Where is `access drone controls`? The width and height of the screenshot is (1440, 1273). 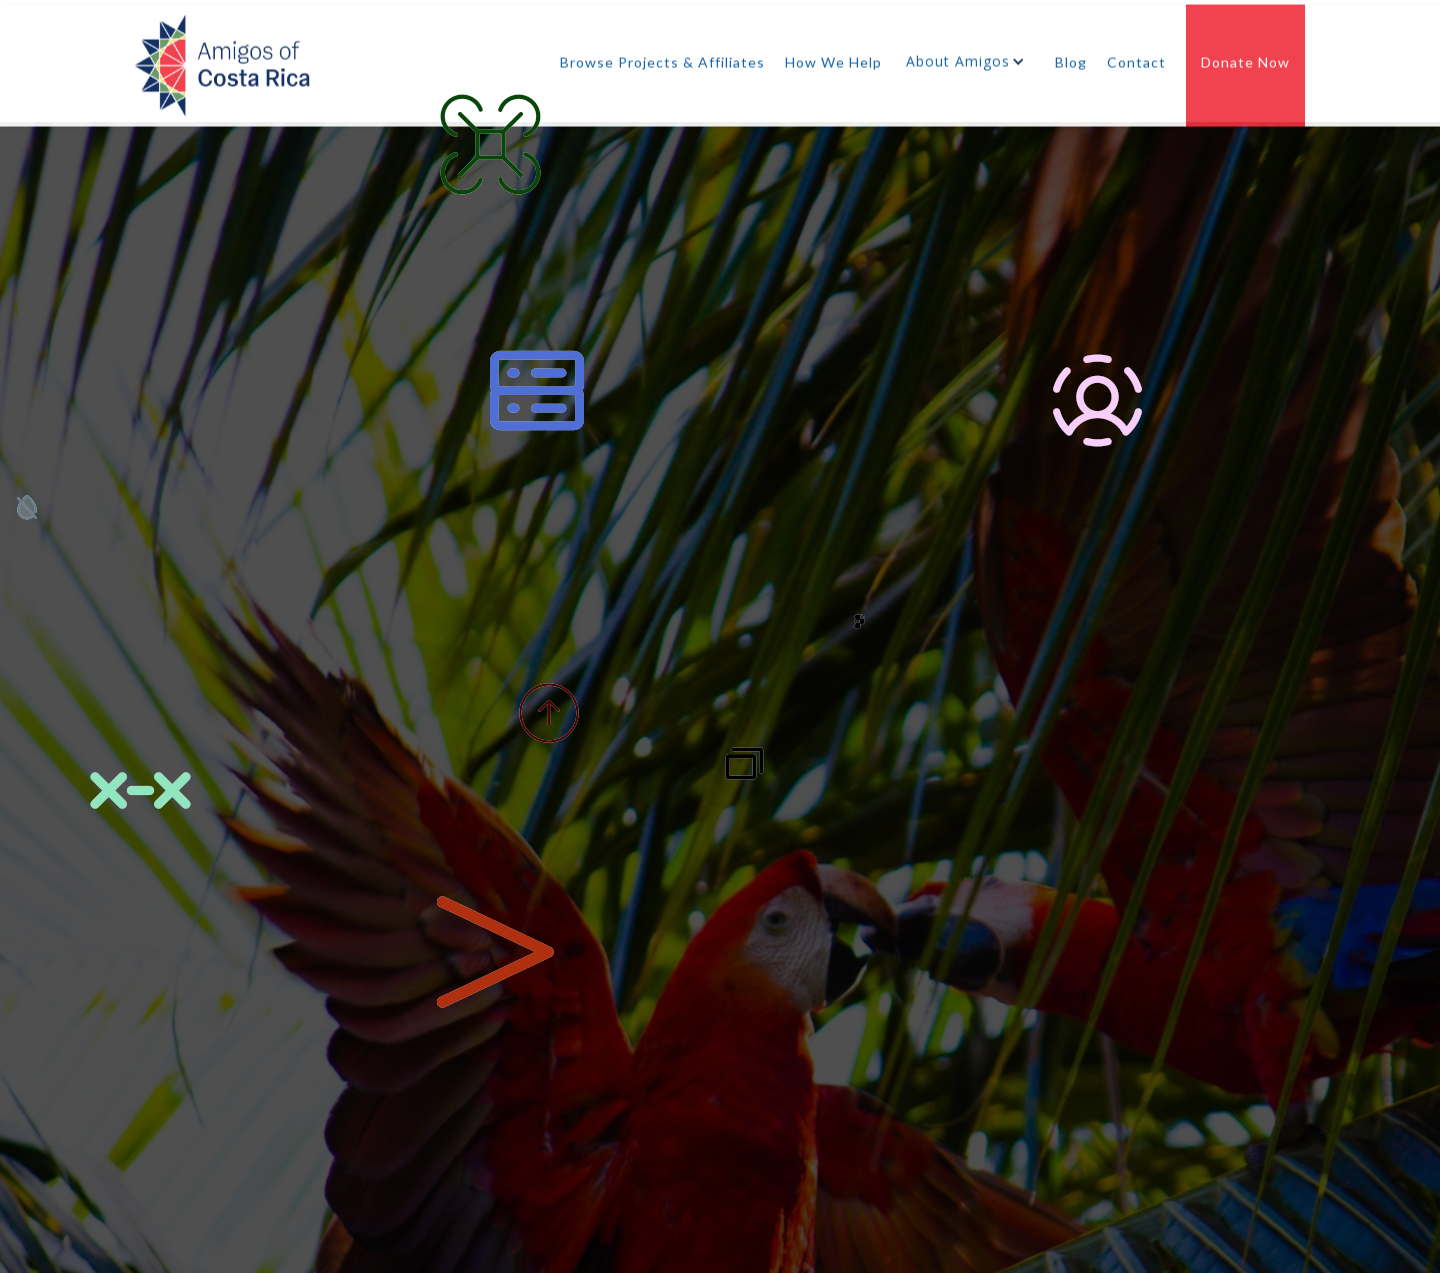 access drone controls is located at coordinates (490, 144).